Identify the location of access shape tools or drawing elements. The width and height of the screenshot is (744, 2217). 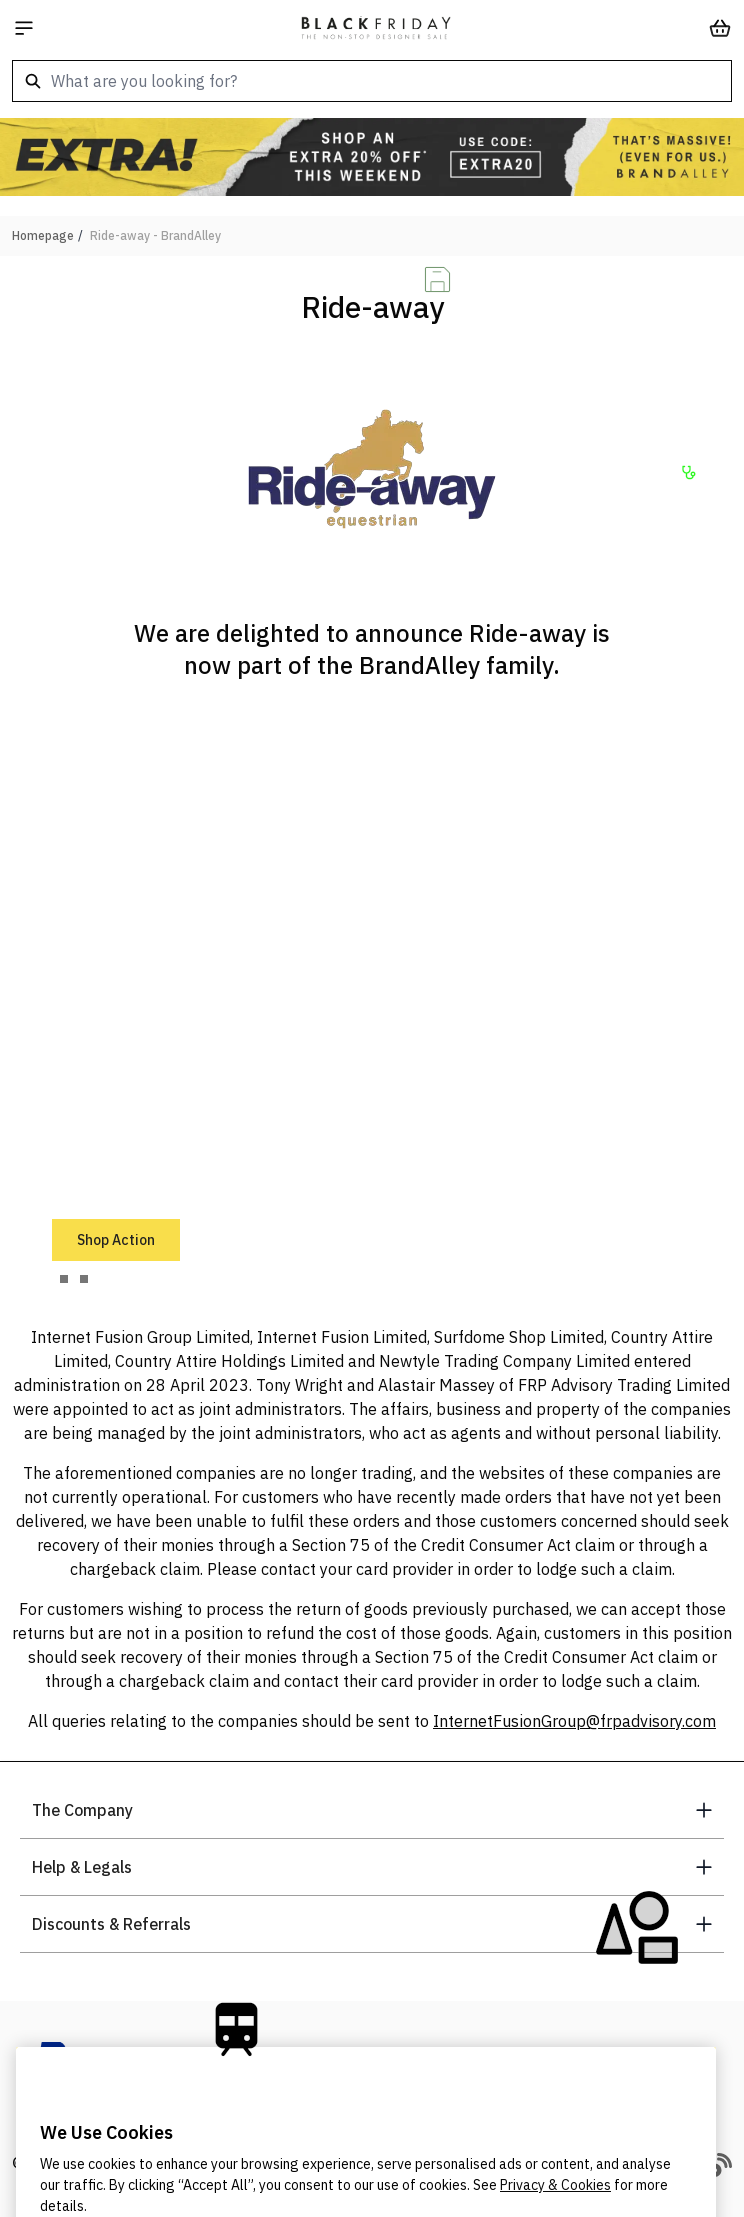
(638, 1930).